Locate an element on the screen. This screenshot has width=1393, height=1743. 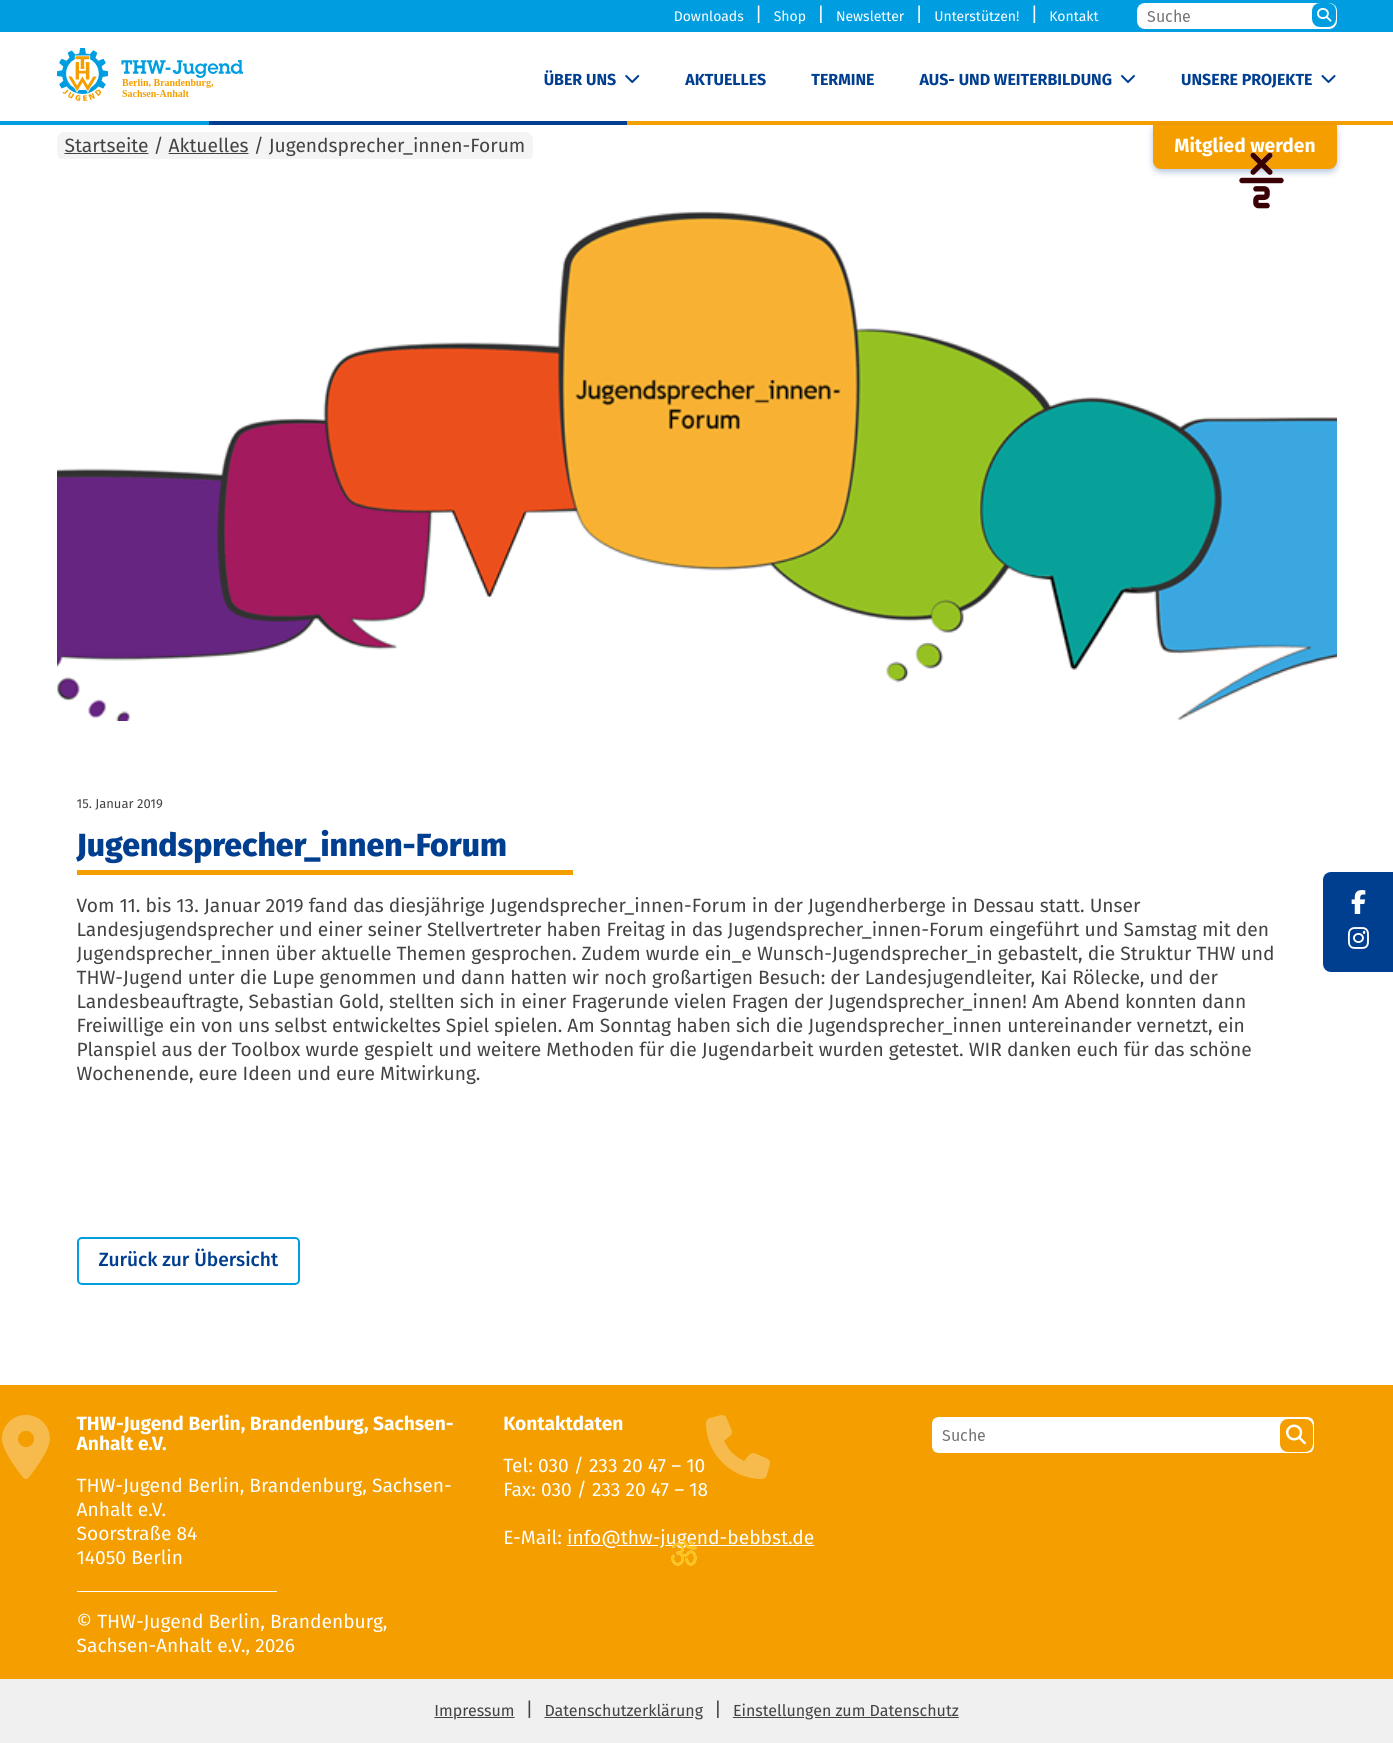
indicates hinduism or hindu-related content is located at coordinates (684, 1553).